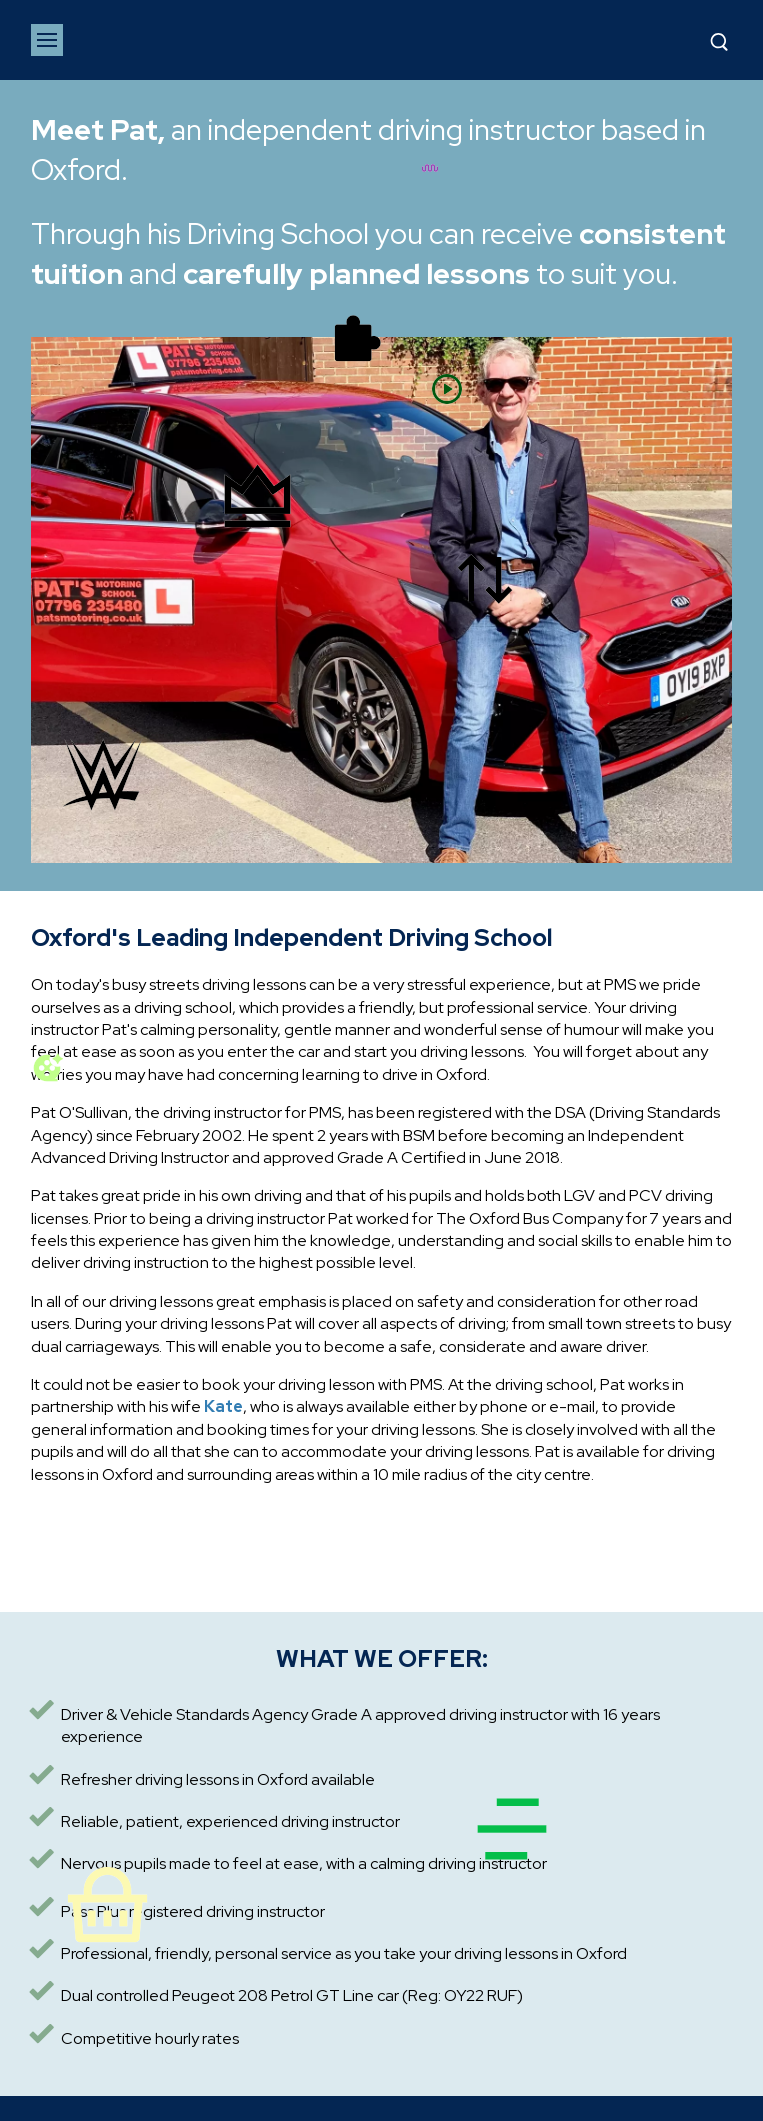 Image resolution: width=763 pixels, height=2121 pixels. I want to click on open navigation menu, so click(512, 1829).